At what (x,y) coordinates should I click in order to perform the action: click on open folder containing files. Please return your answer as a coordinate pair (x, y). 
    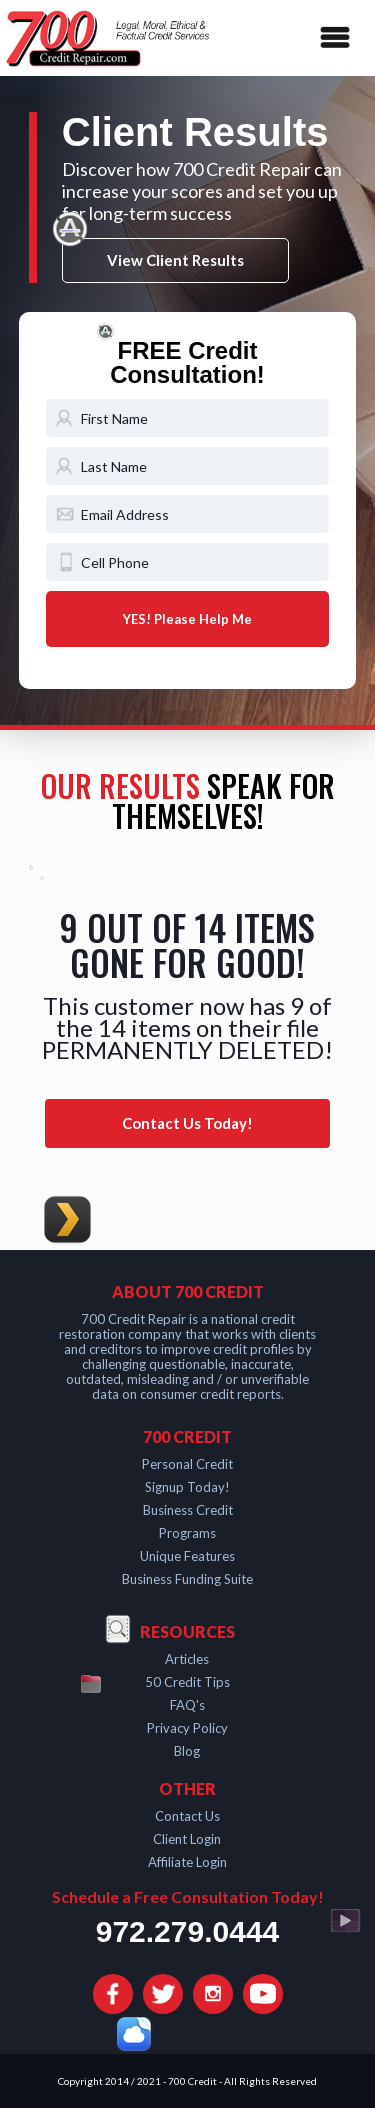
    Looking at the image, I should click on (91, 1684).